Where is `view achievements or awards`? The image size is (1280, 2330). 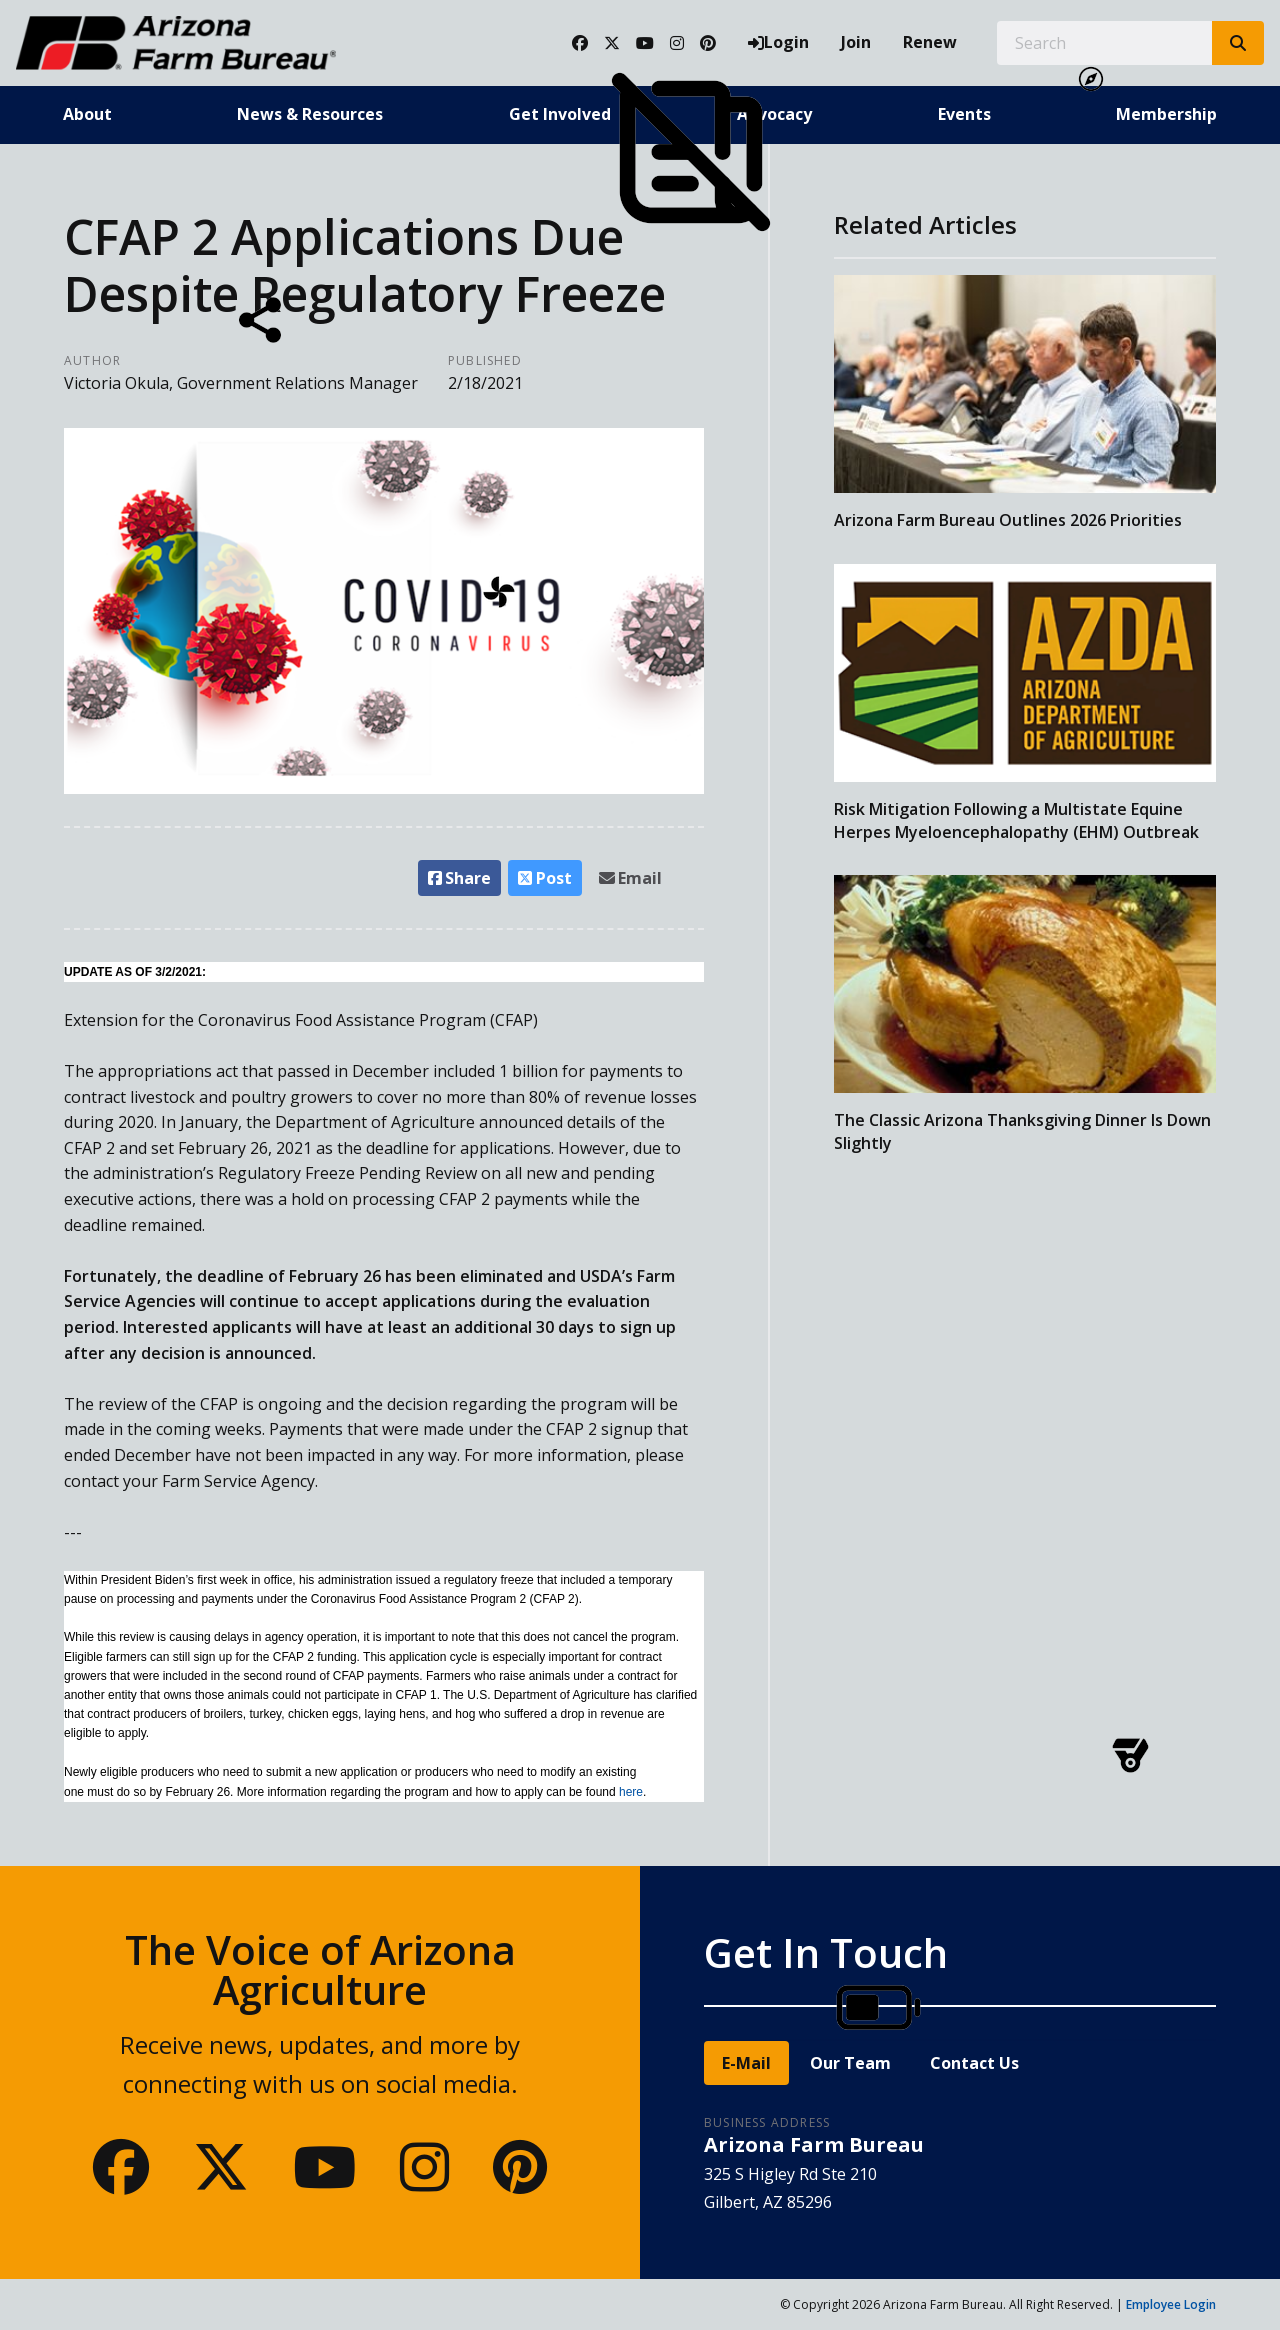 view achievements or awards is located at coordinates (1130, 1755).